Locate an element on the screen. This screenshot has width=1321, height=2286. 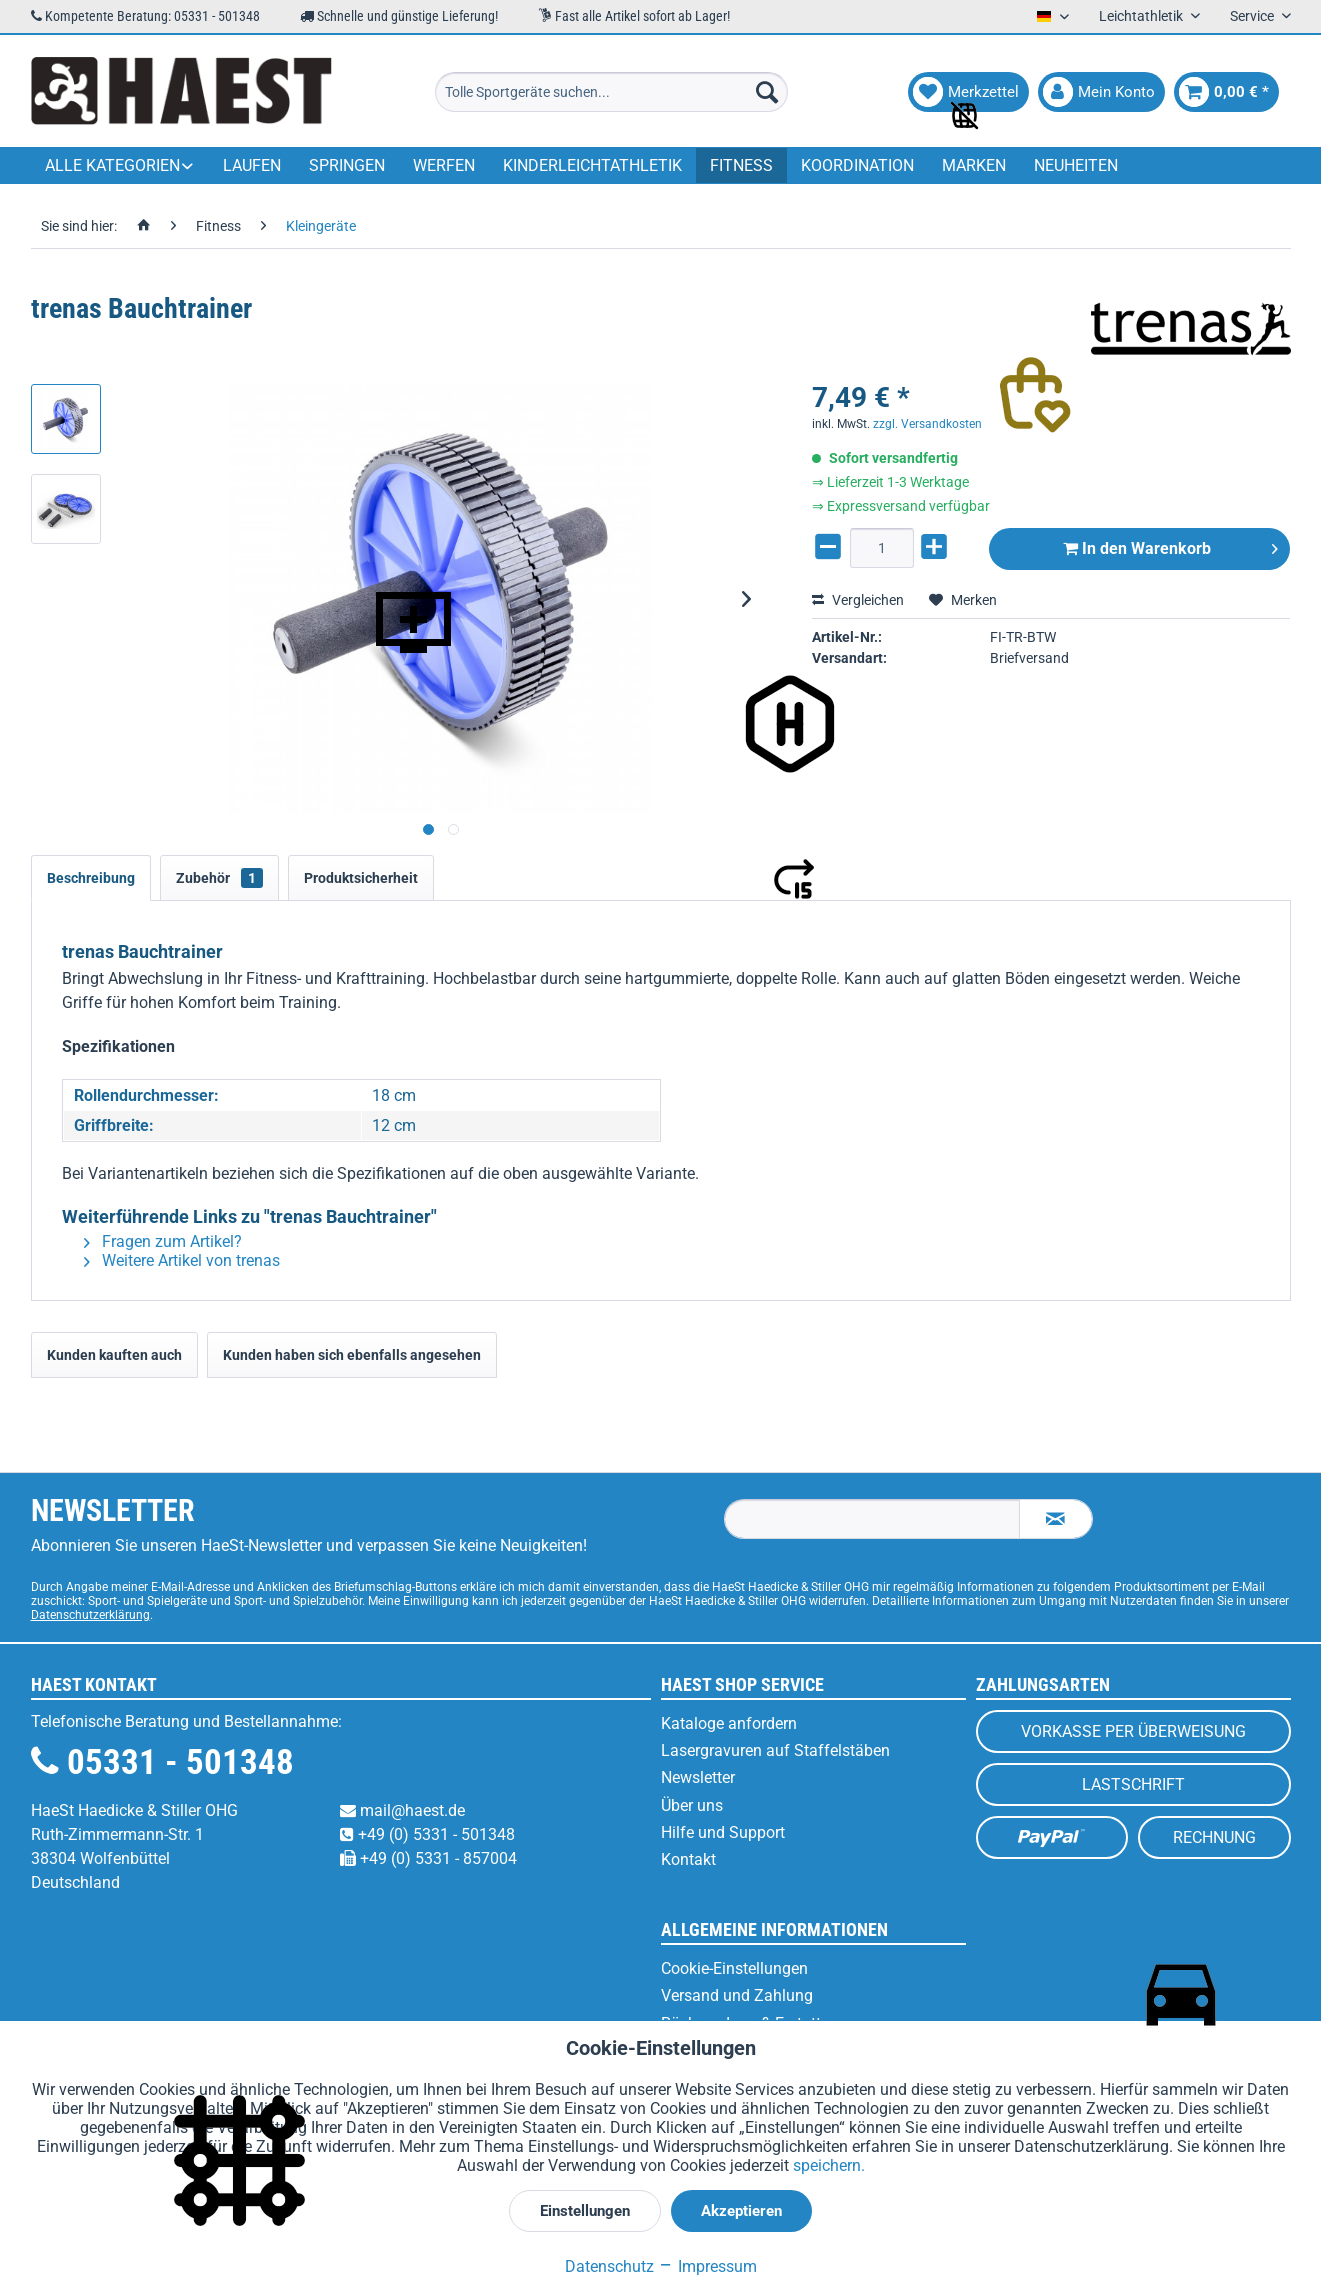
view your wishlist or saved items is located at coordinates (1031, 393).